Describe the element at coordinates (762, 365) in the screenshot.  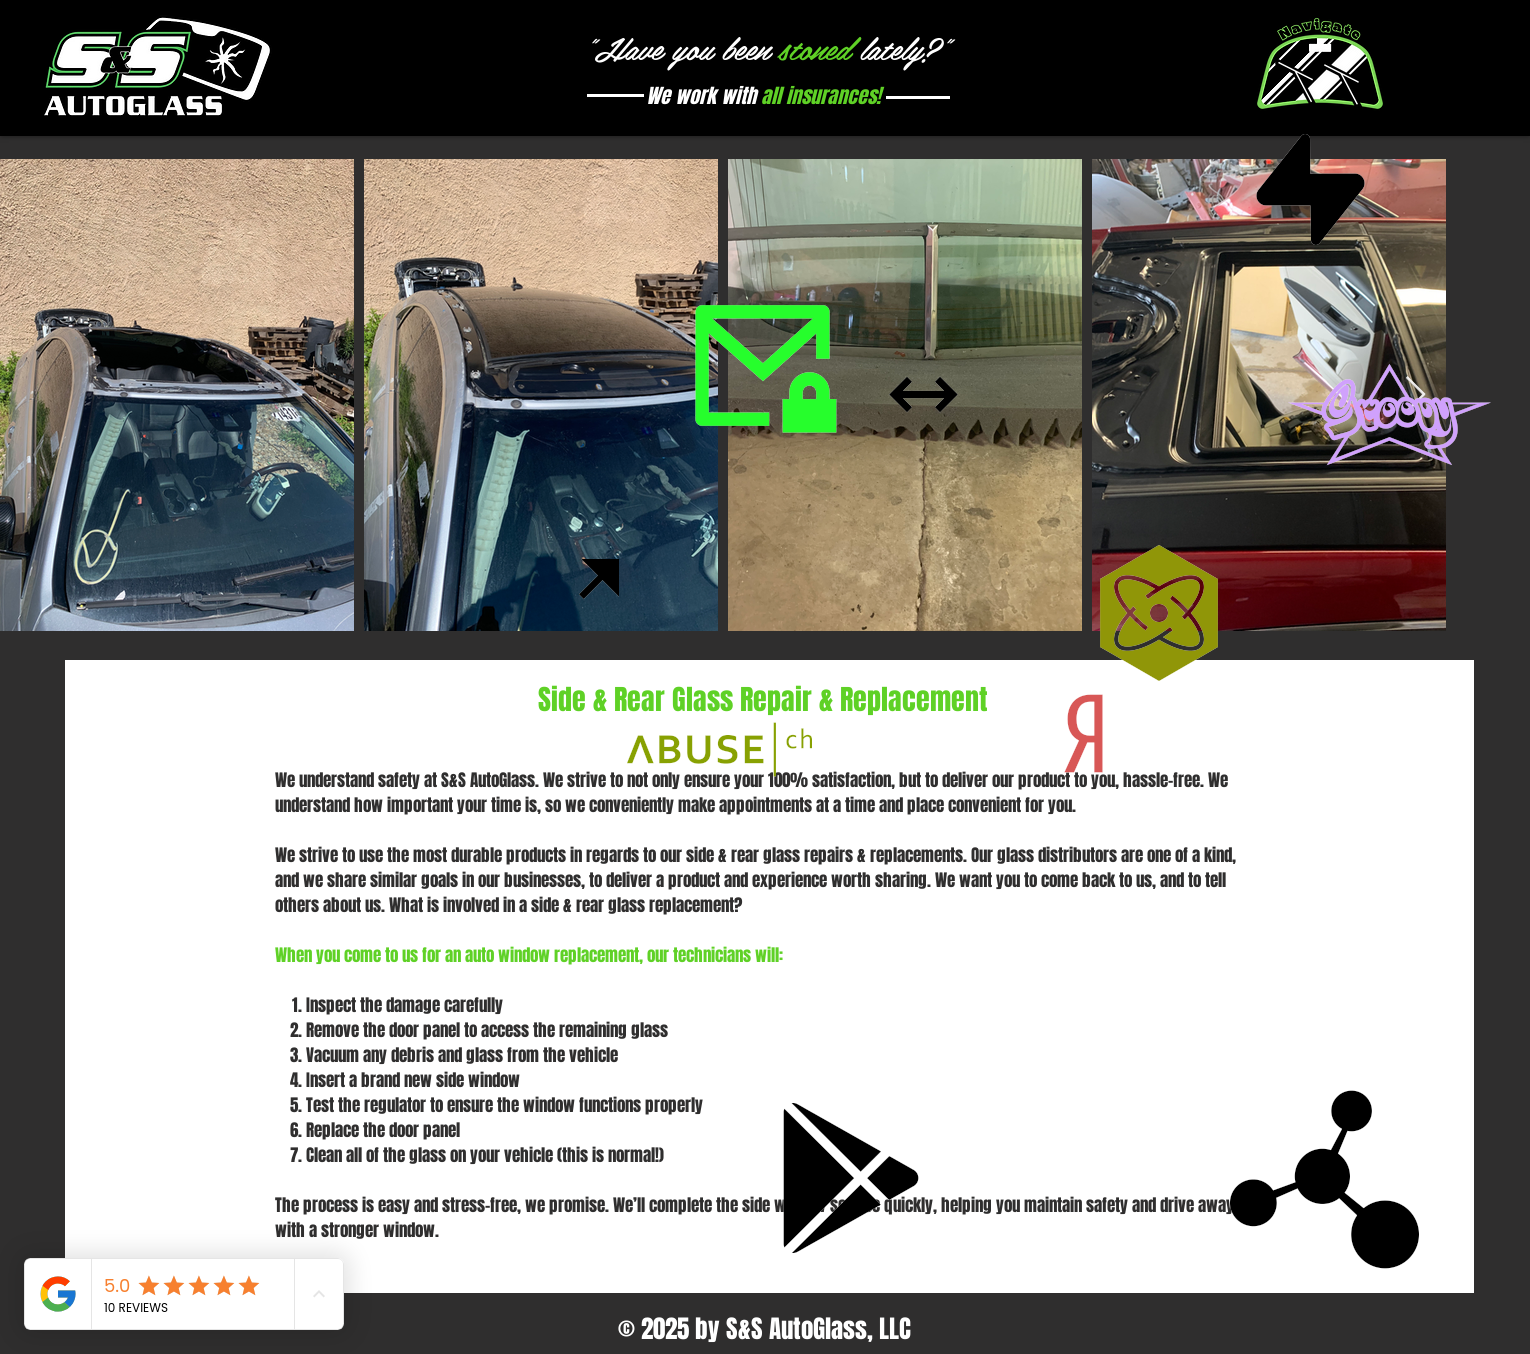
I see `indicates encrypted or secure email` at that location.